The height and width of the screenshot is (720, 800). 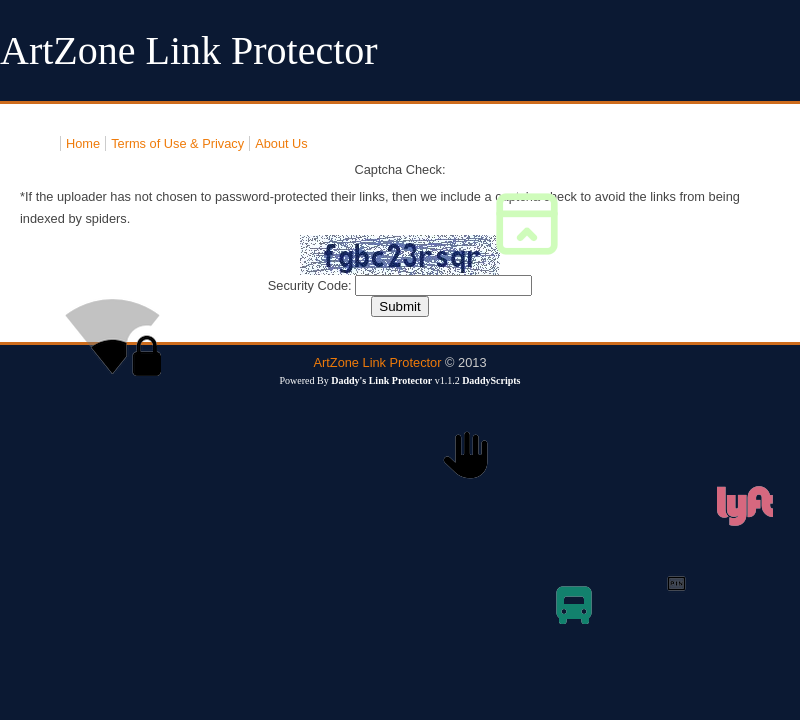 What do you see at coordinates (745, 506) in the screenshot?
I see `open the Lyft app` at bounding box center [745, 506].